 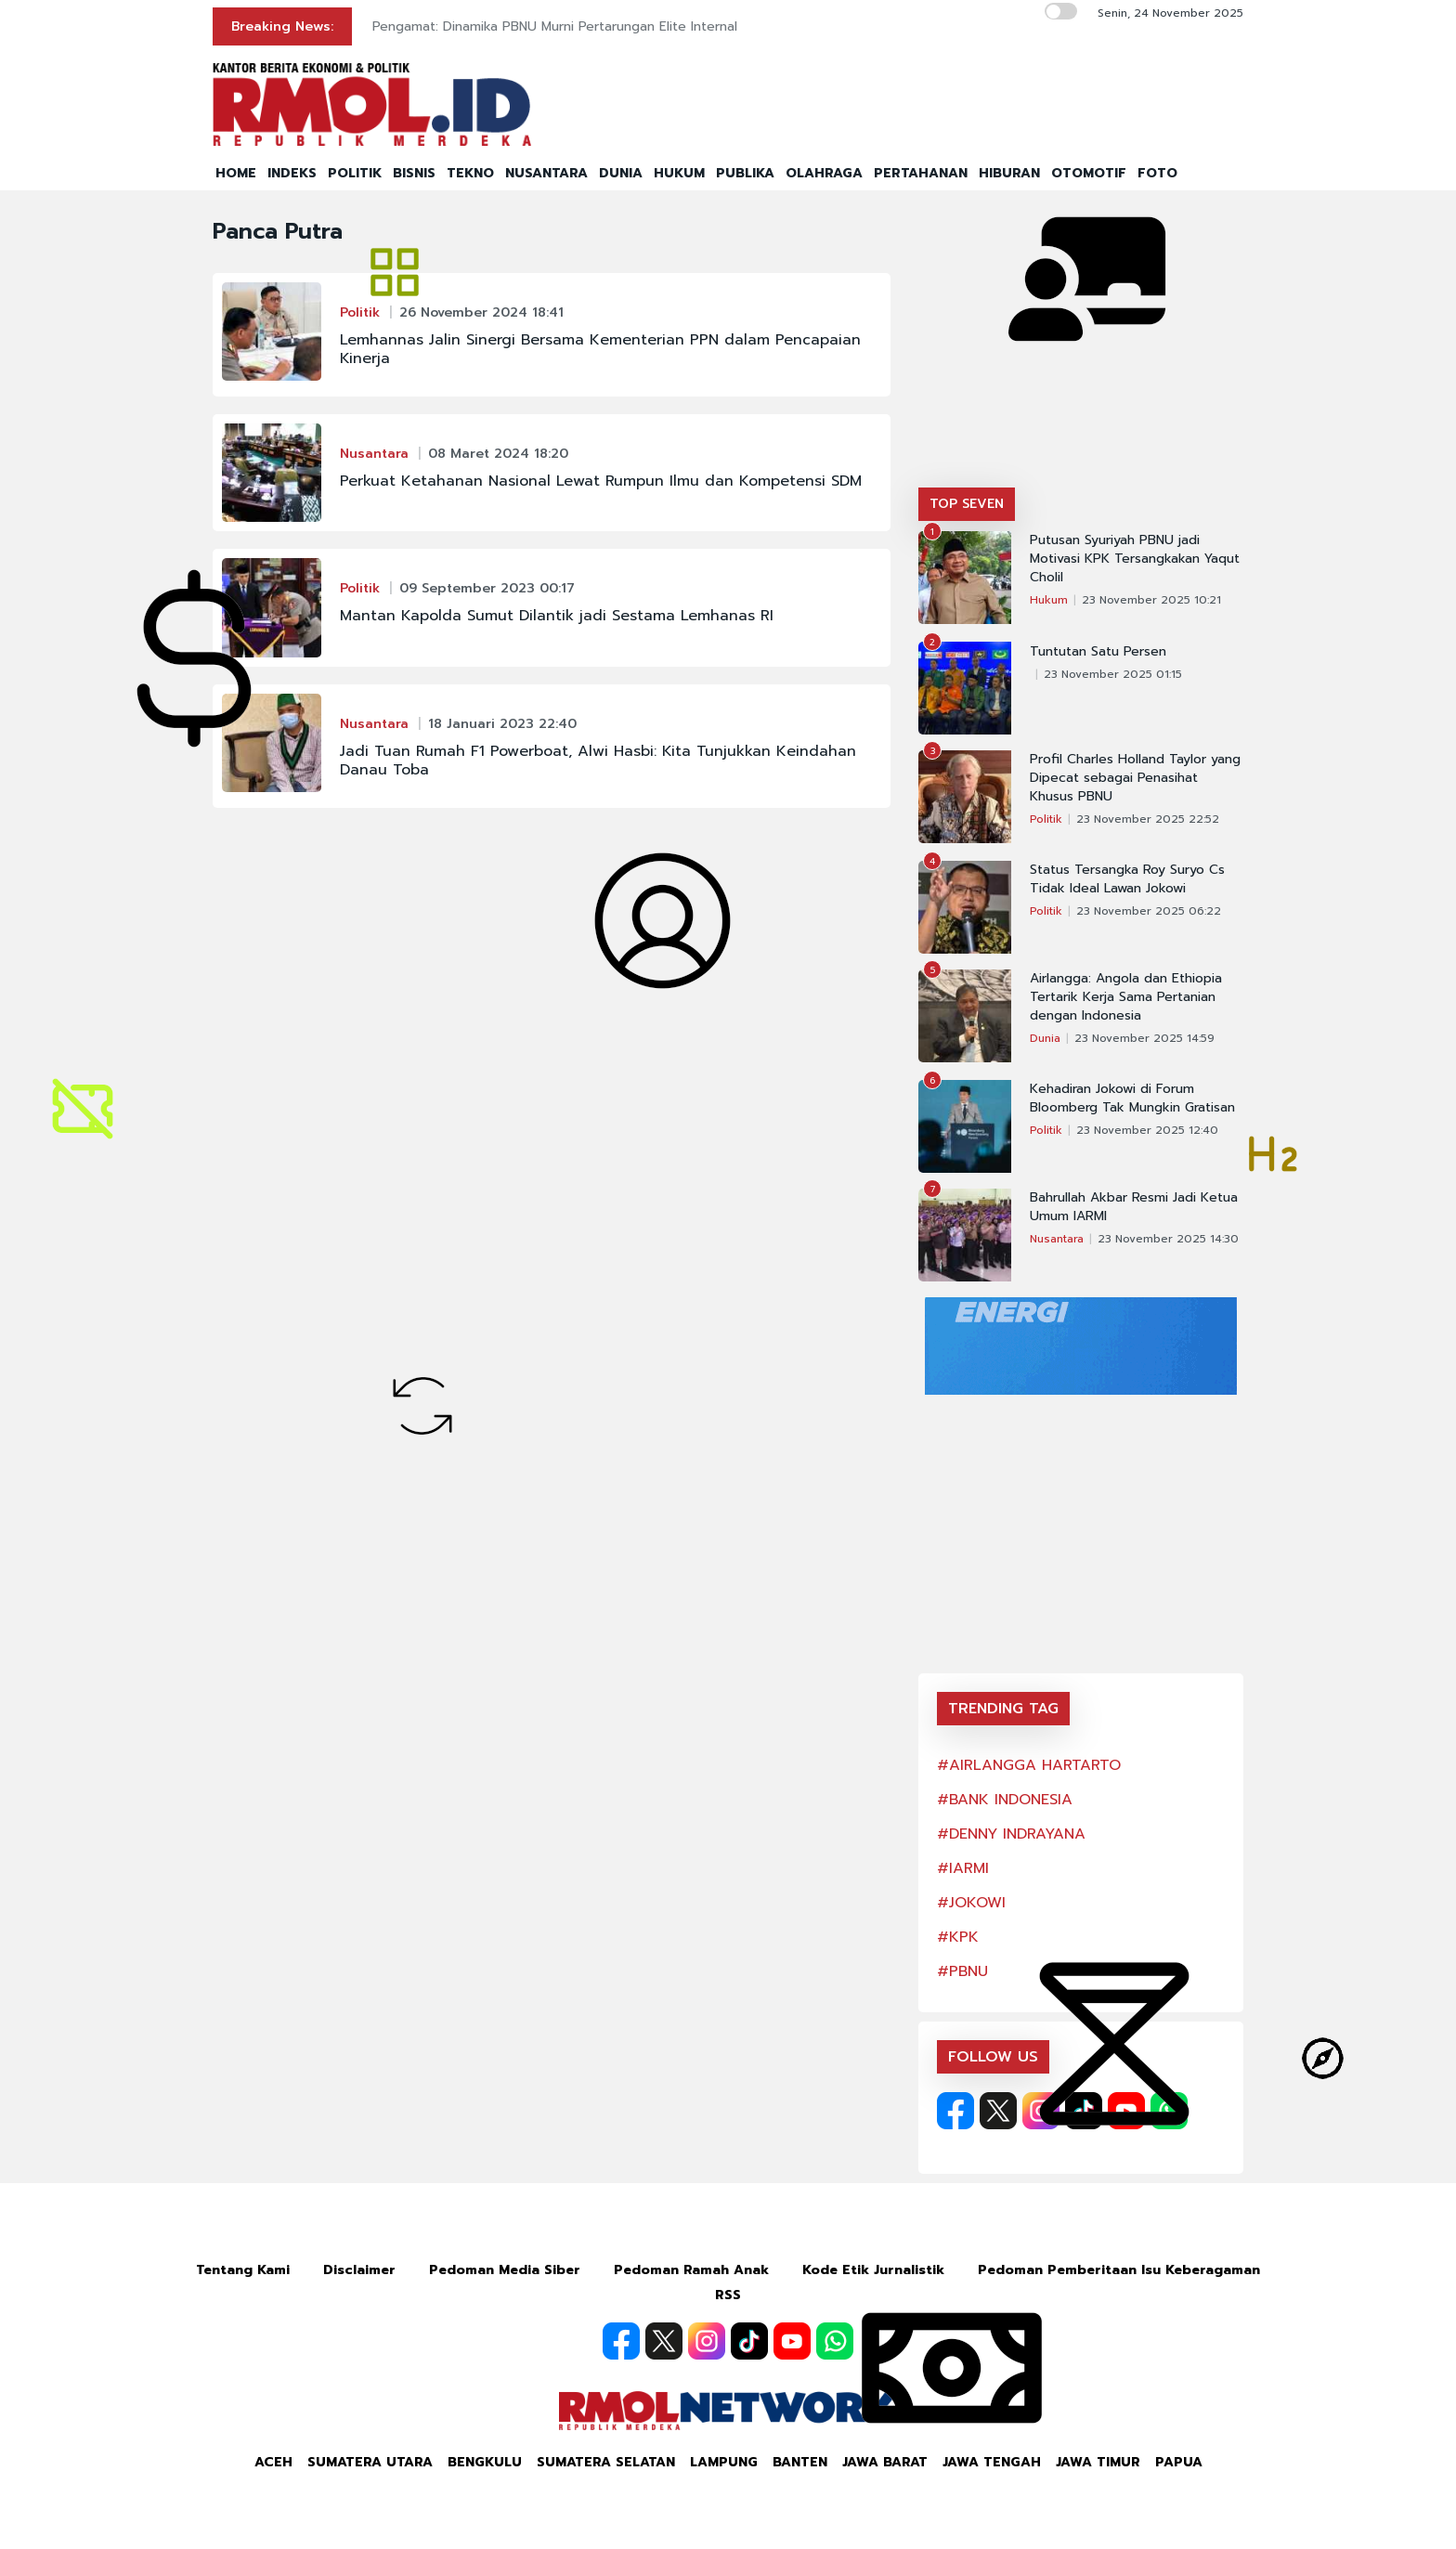 I want to click on view items in grid layout, so click(x=395, y=272).